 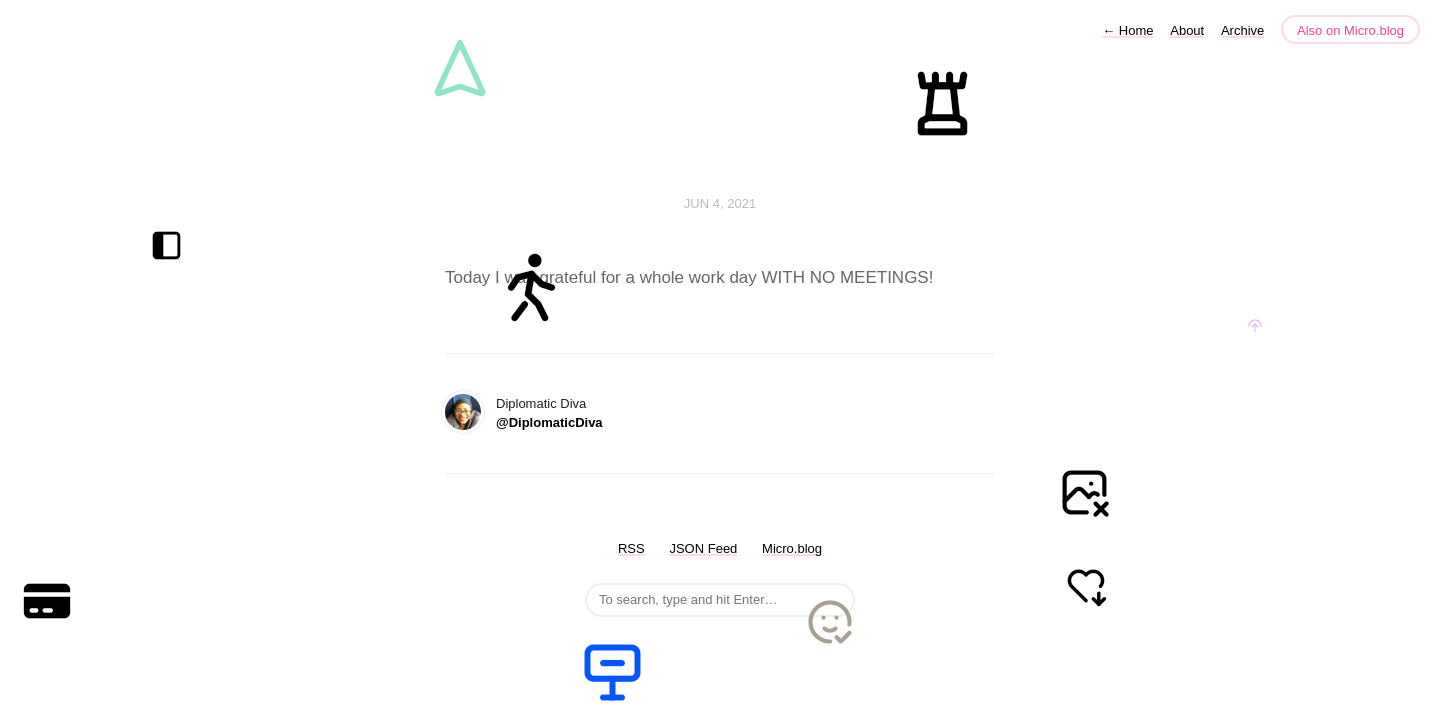 What do you see at coordinates (47, 601) in the screenshot?
I see `manage payment methods` at bounding box center [47, 601].